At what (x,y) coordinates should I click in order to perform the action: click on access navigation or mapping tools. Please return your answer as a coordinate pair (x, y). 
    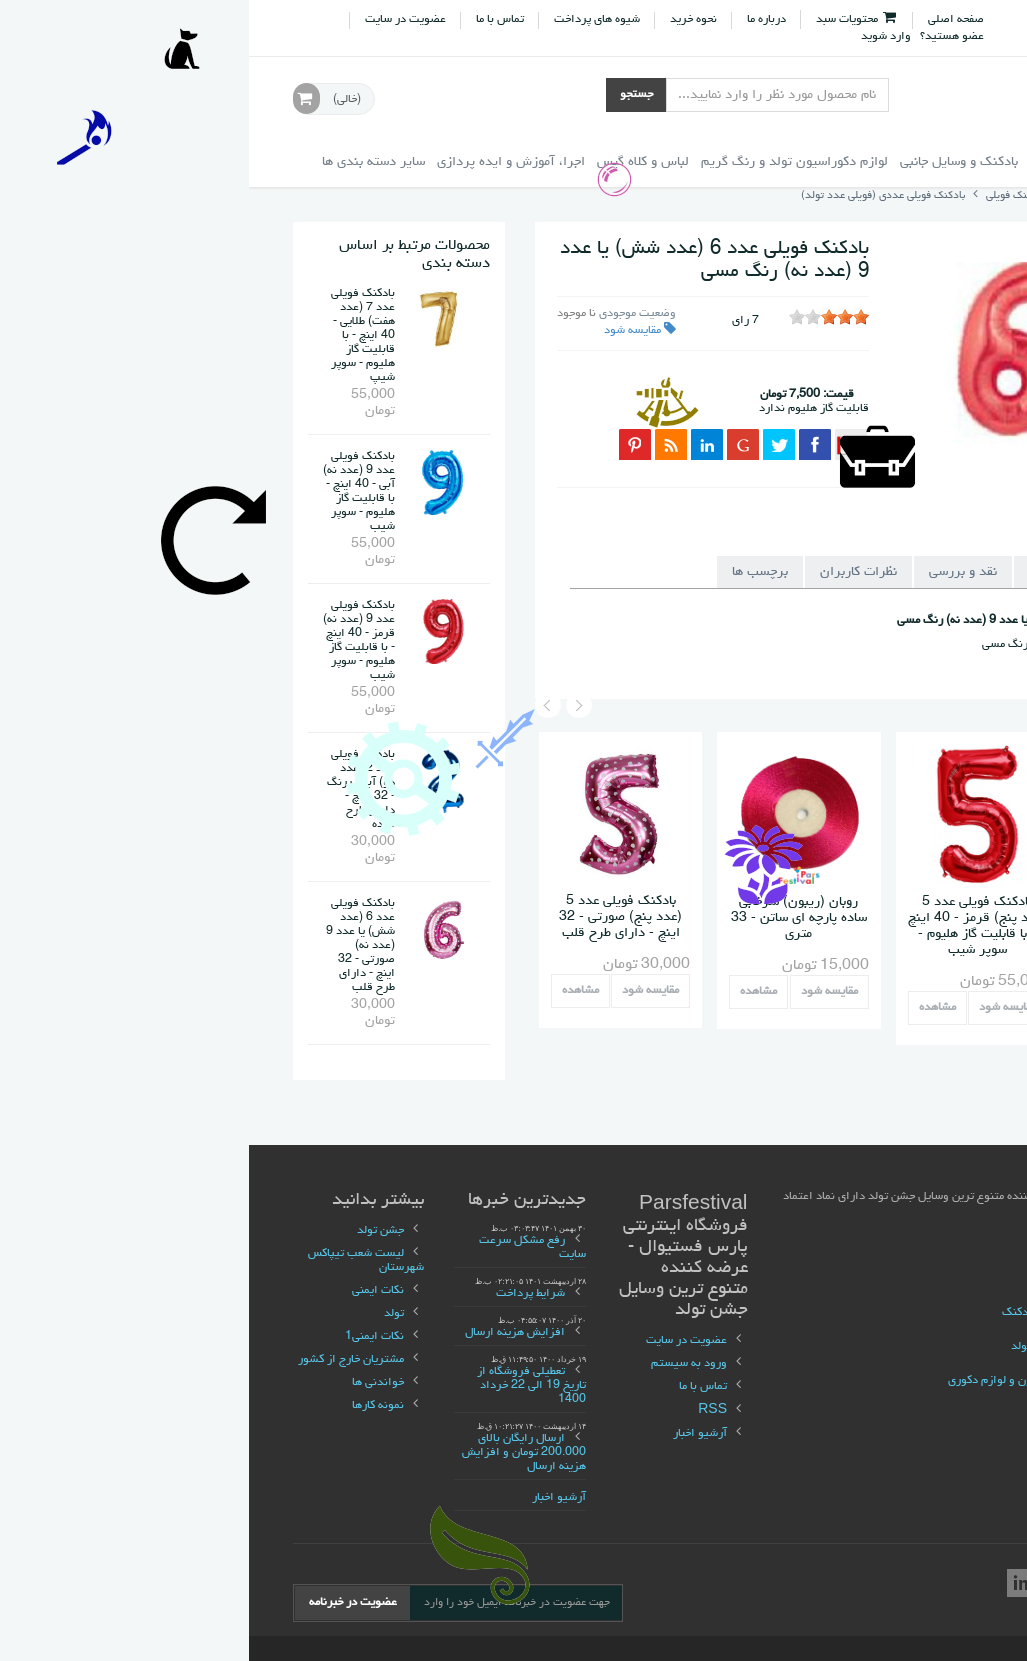
    Looking at the image, I should click on (667, 402).